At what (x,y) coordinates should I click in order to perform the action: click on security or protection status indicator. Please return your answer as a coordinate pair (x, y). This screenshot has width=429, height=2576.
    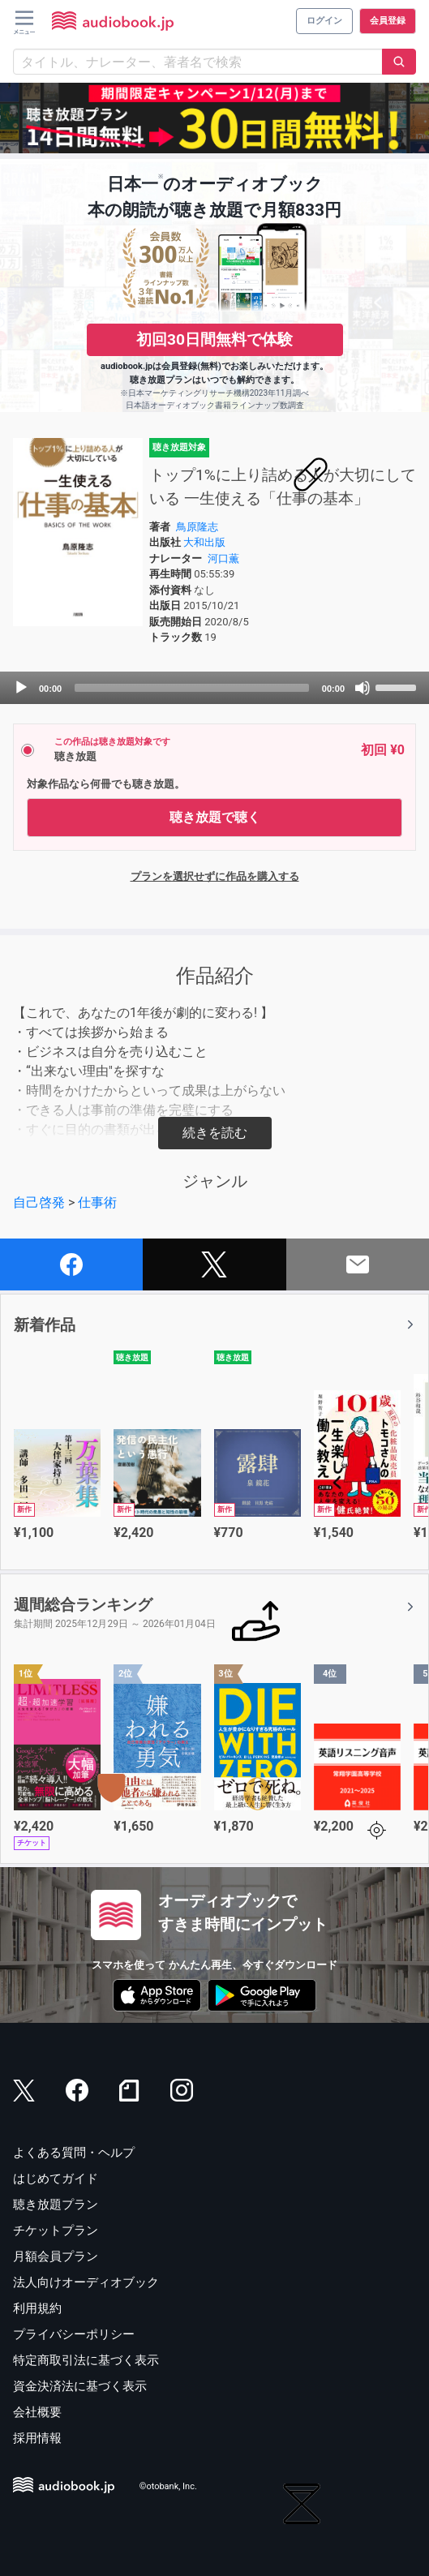
    Looking at the image, I should click on (111, 1786).